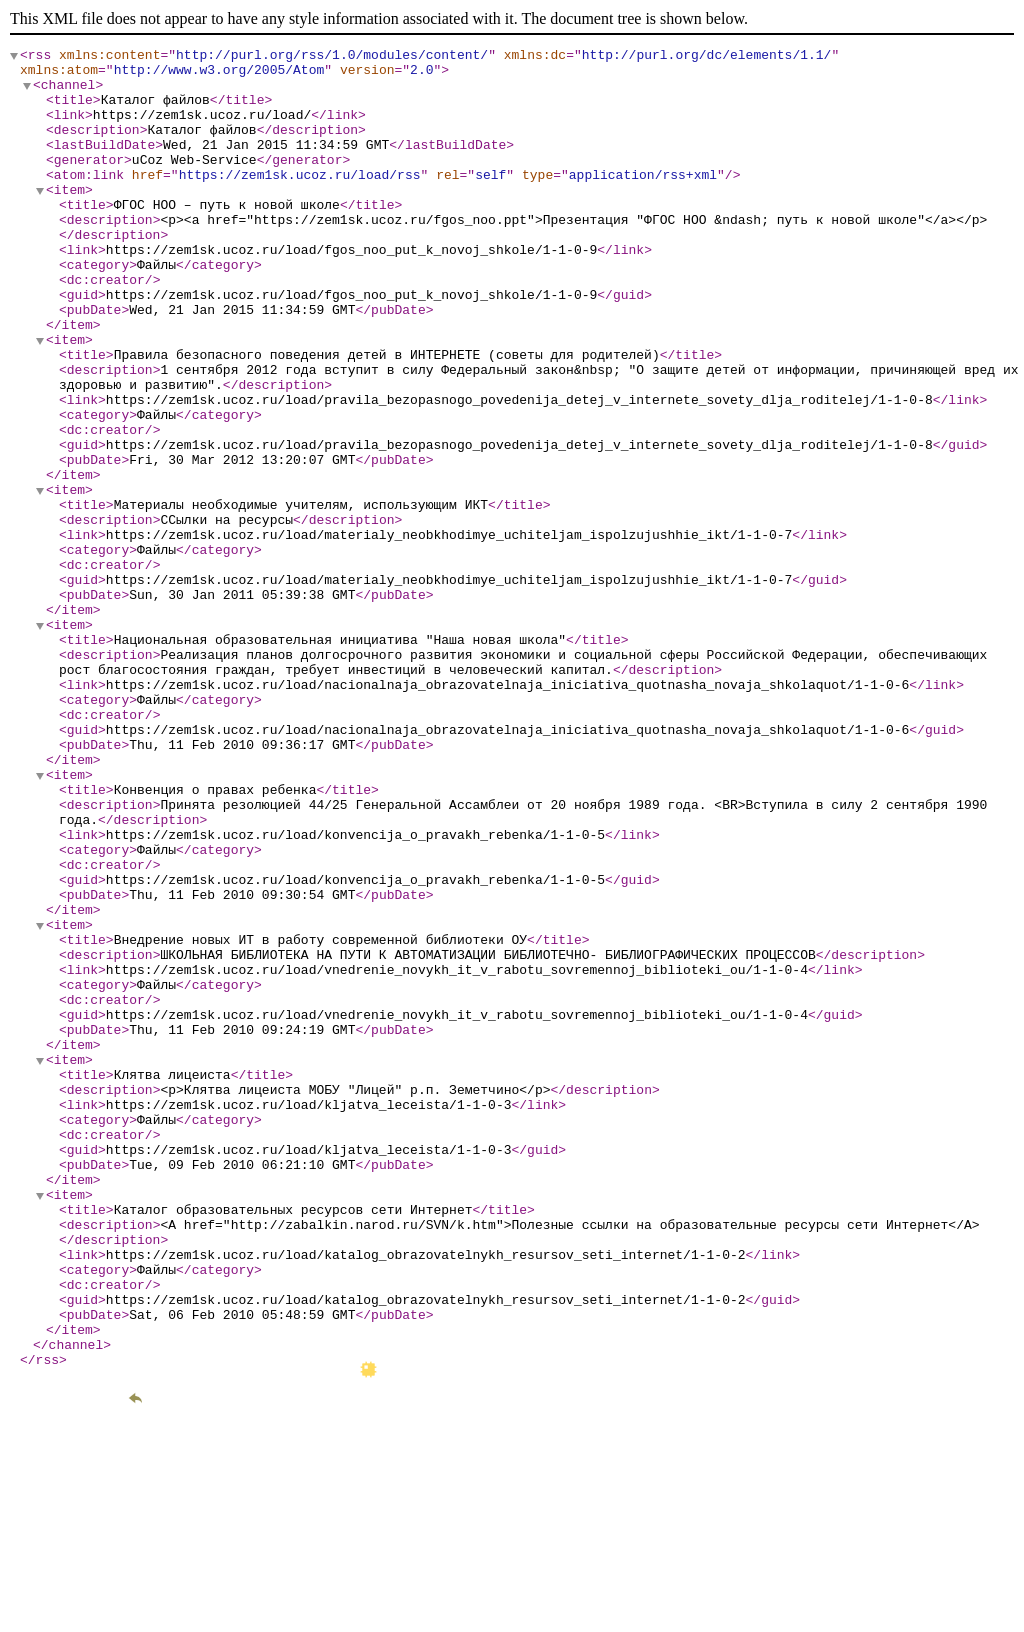  I want to click on reply to a message or email, so click(136, 1398).